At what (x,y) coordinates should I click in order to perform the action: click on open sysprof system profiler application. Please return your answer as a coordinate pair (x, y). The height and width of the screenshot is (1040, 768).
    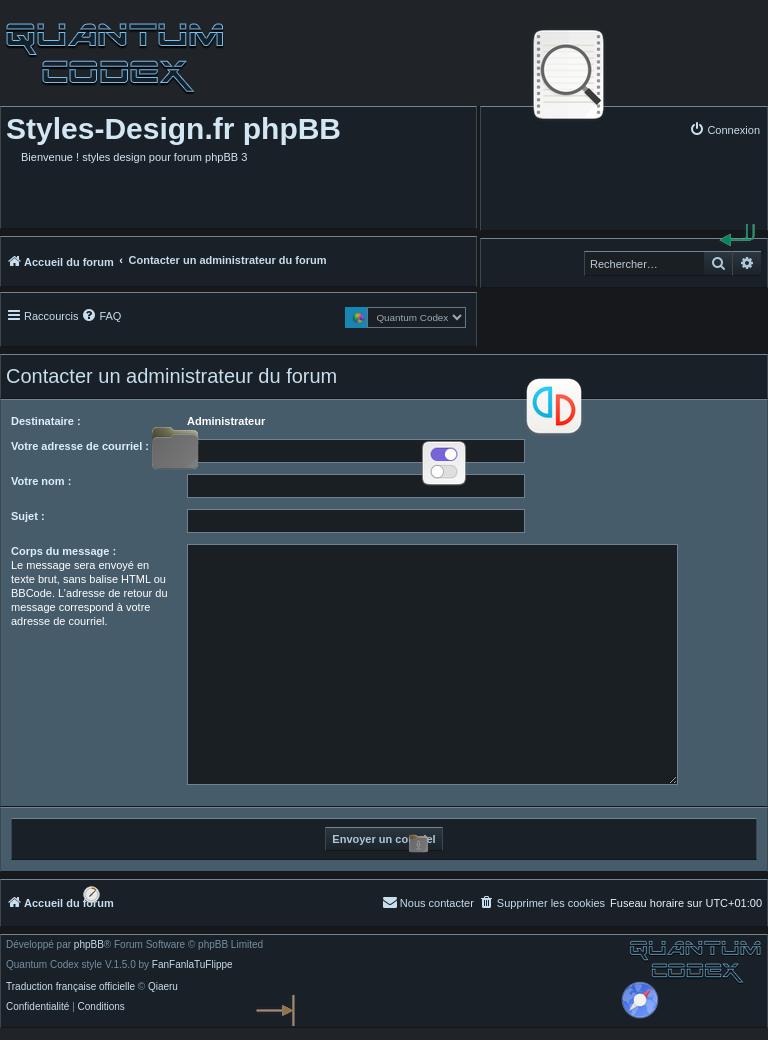
    Looking at the image, I should click on (91, 894).